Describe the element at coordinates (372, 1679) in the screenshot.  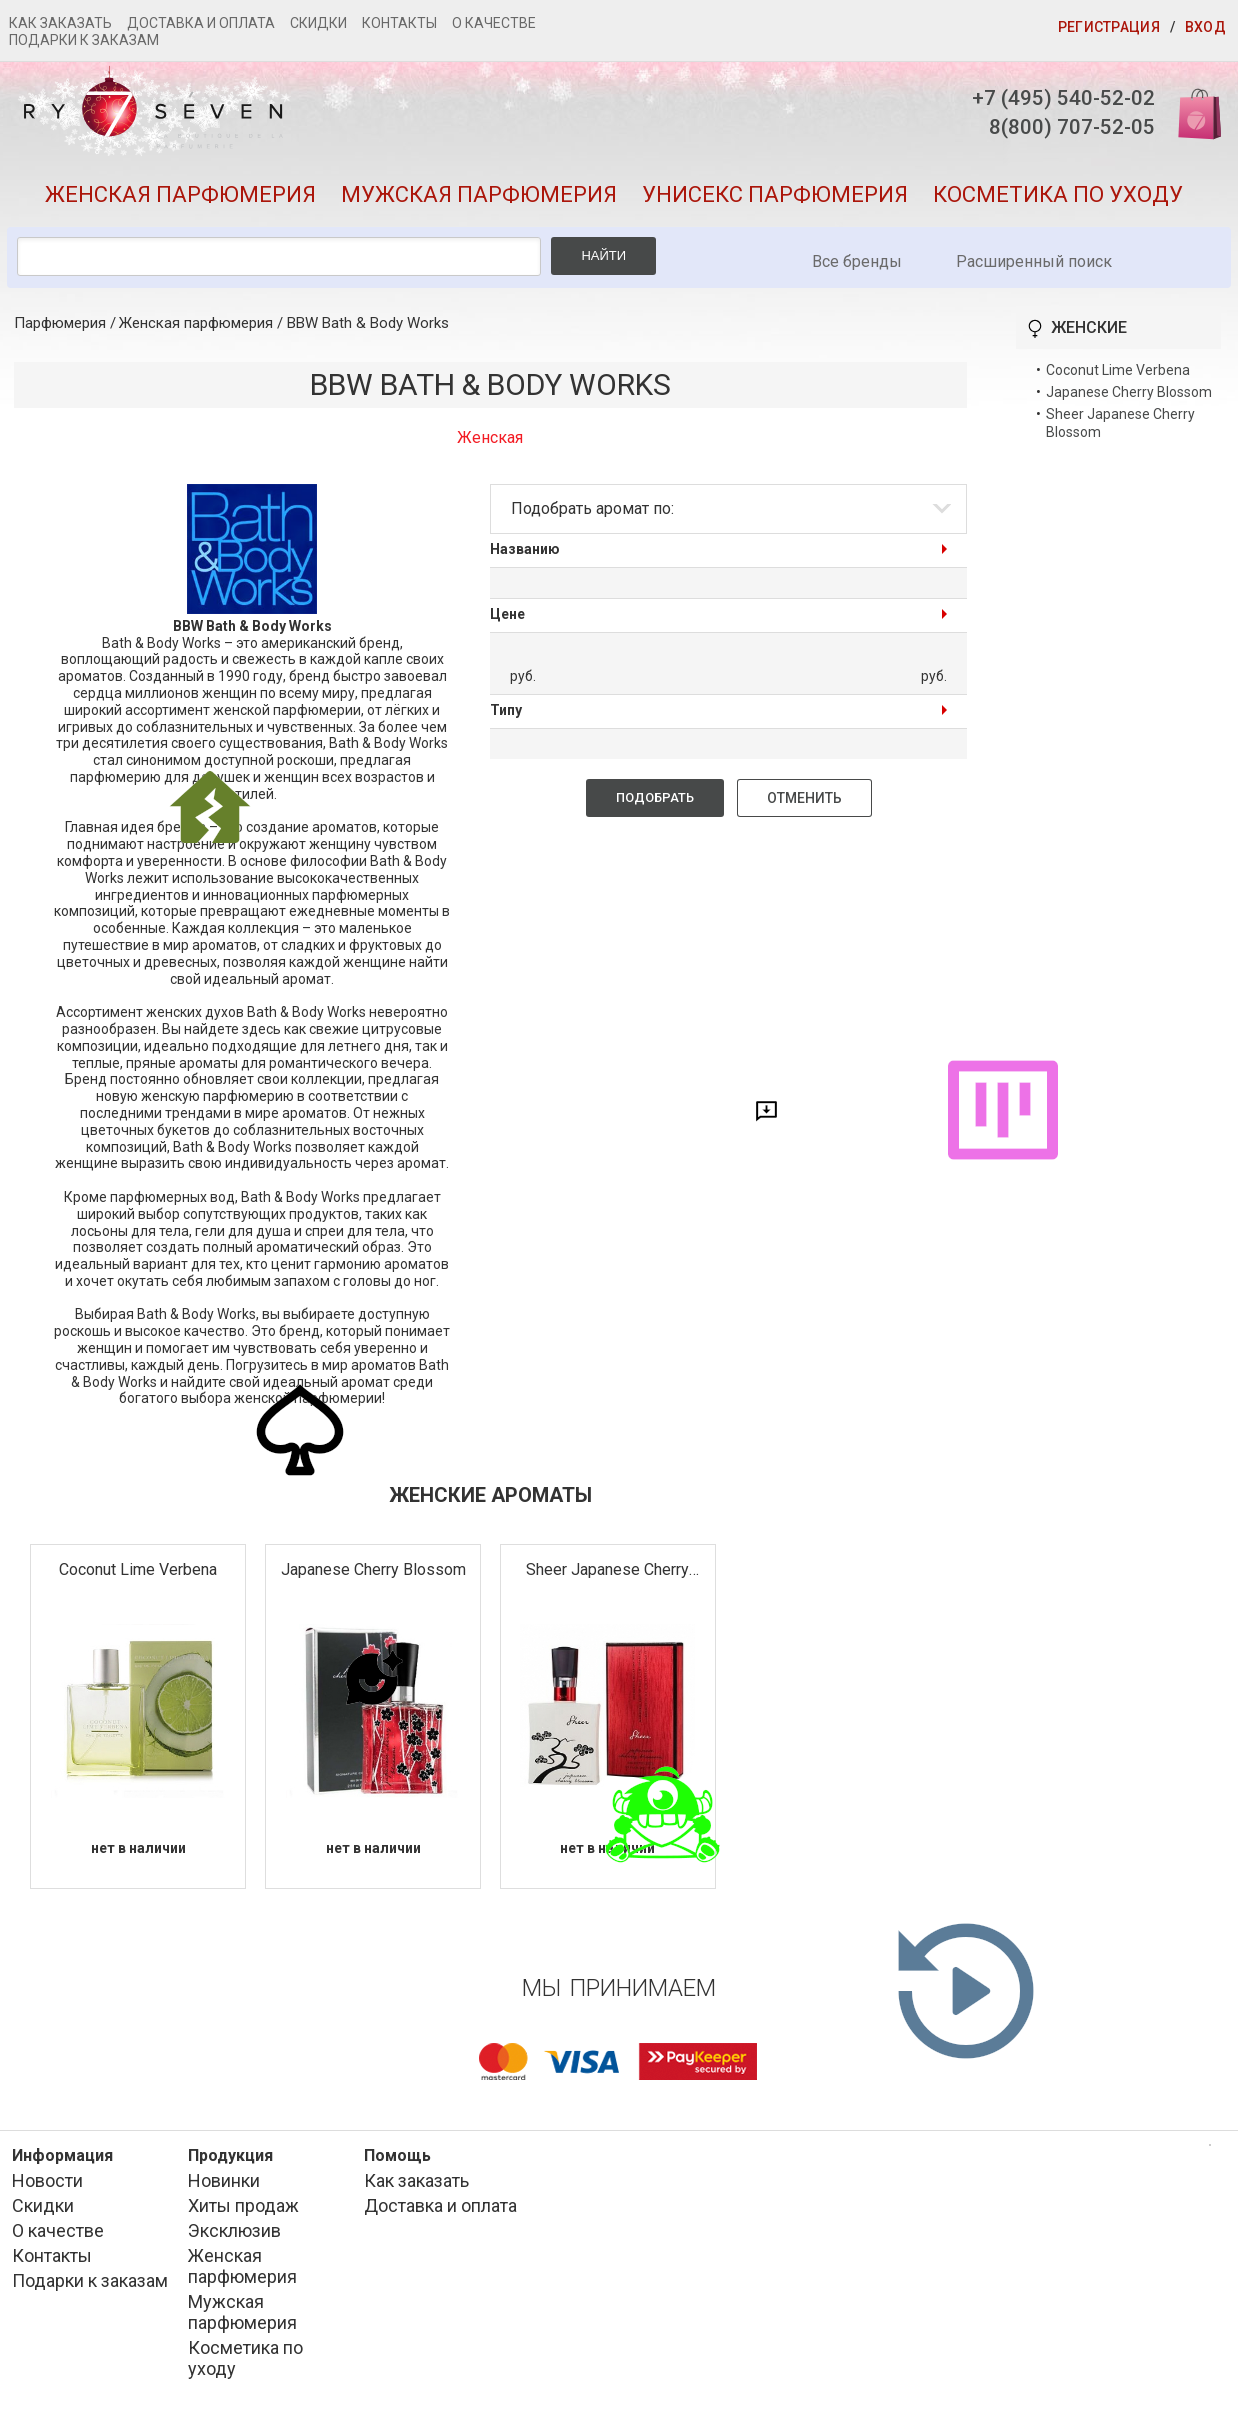
I see `chat with ai assistant` at that location.